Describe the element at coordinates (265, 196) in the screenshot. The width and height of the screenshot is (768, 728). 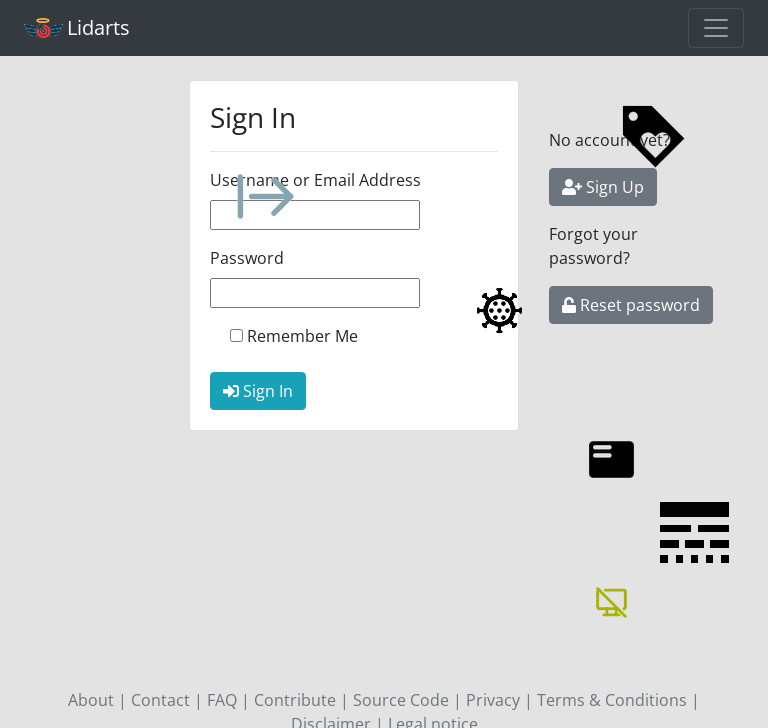
I see `sign out or log out of account` at that location.